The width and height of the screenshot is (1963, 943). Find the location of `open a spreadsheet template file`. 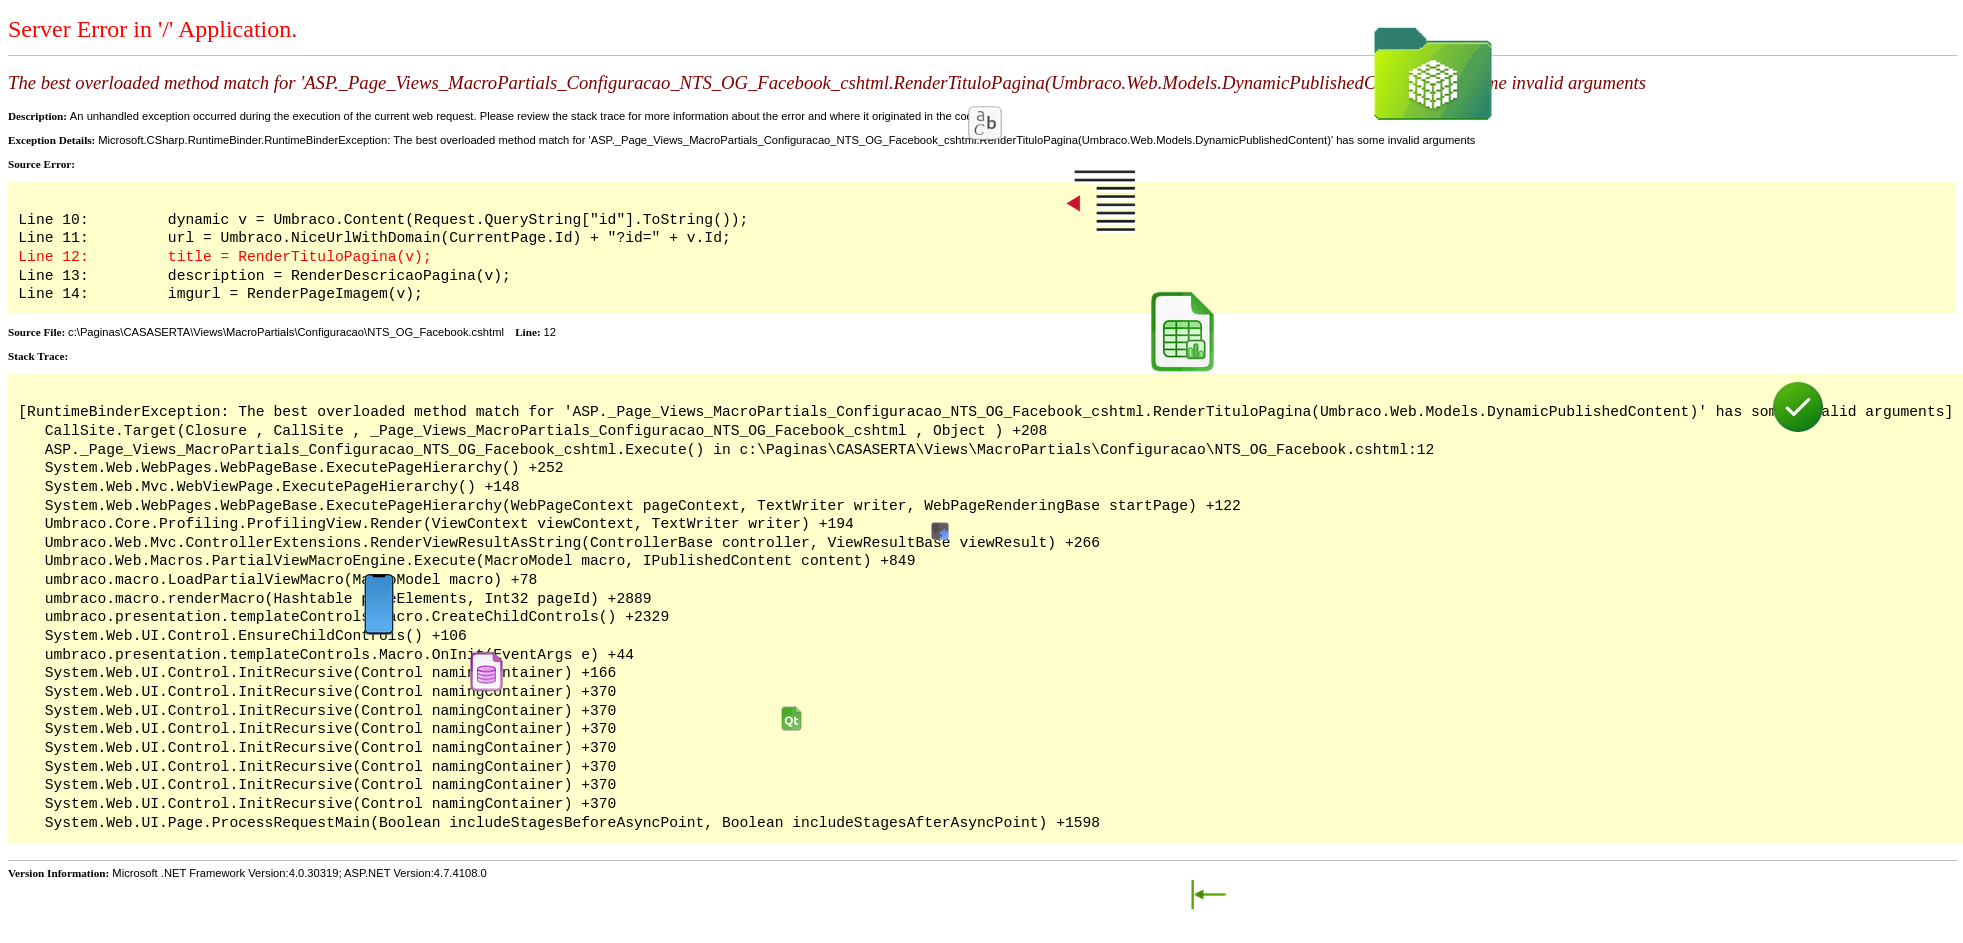

open a spreadsheet template file is located at coordinates (1182, 331).